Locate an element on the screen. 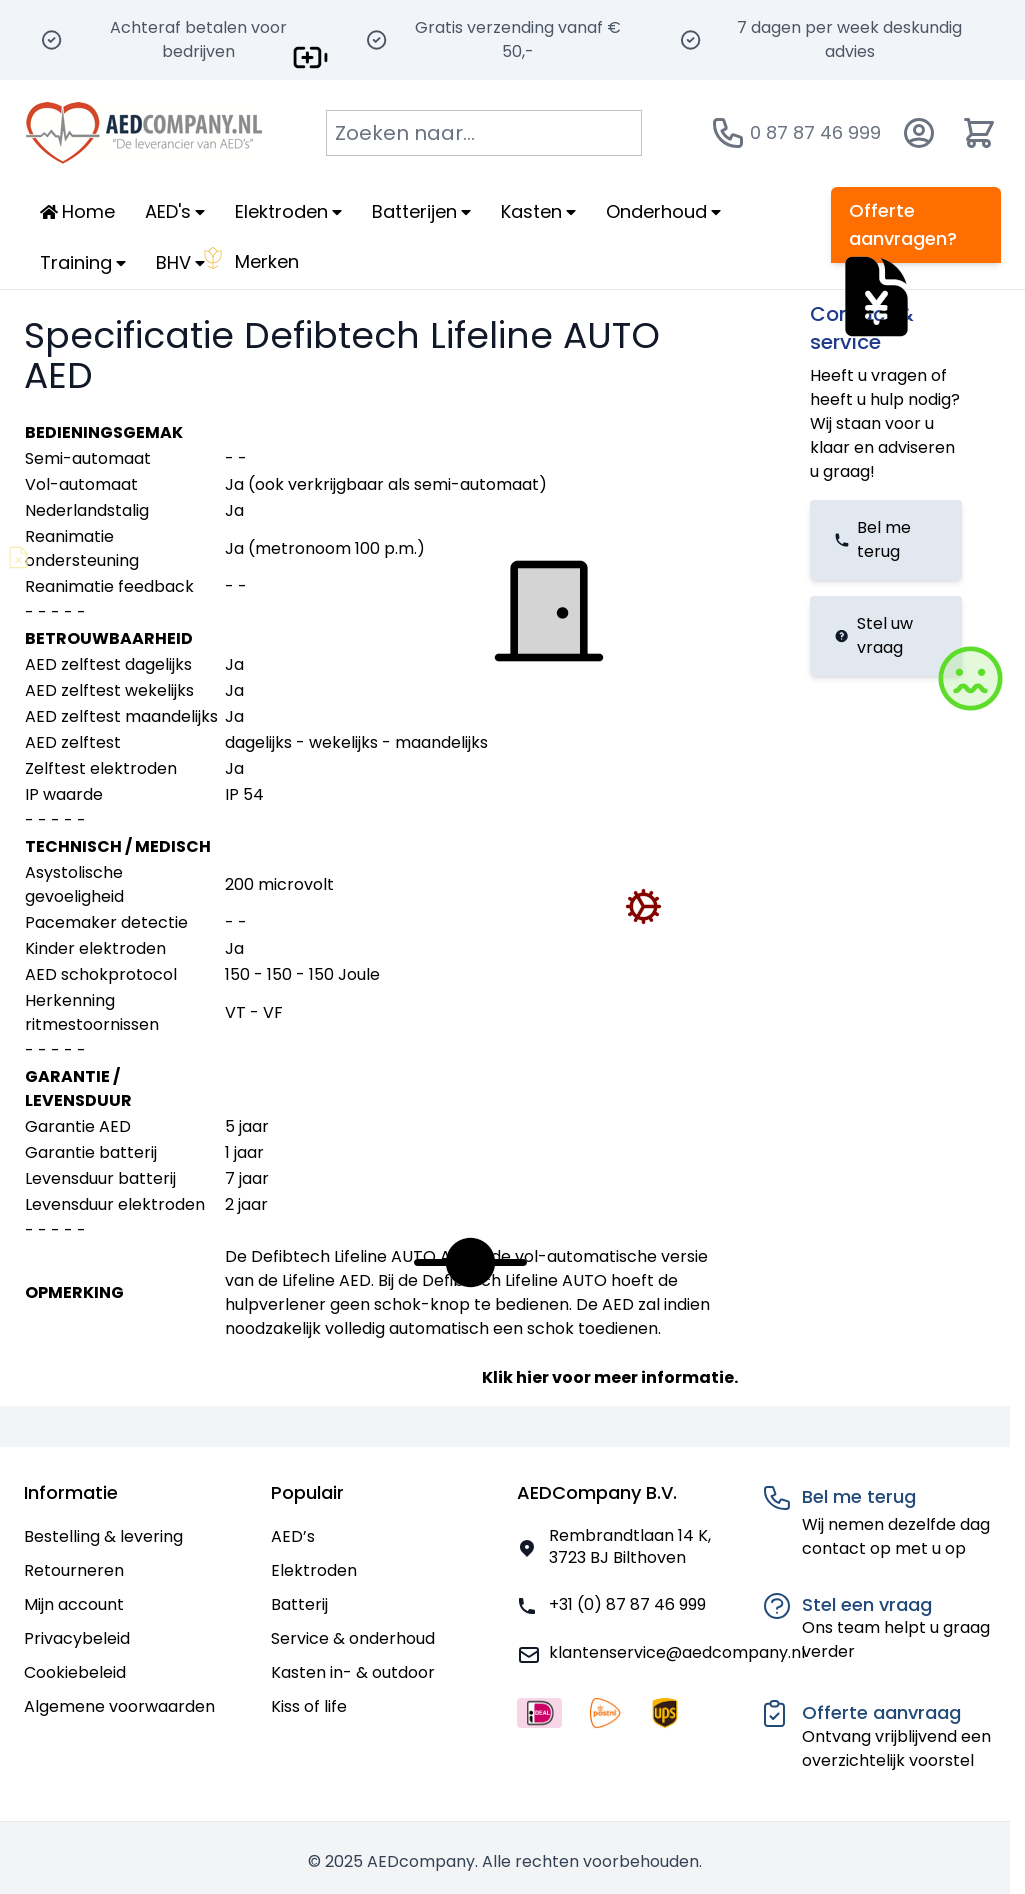 This screenshot has width=1025, height=1894. view garden or plant-related content is located at coordinates (213, 258).